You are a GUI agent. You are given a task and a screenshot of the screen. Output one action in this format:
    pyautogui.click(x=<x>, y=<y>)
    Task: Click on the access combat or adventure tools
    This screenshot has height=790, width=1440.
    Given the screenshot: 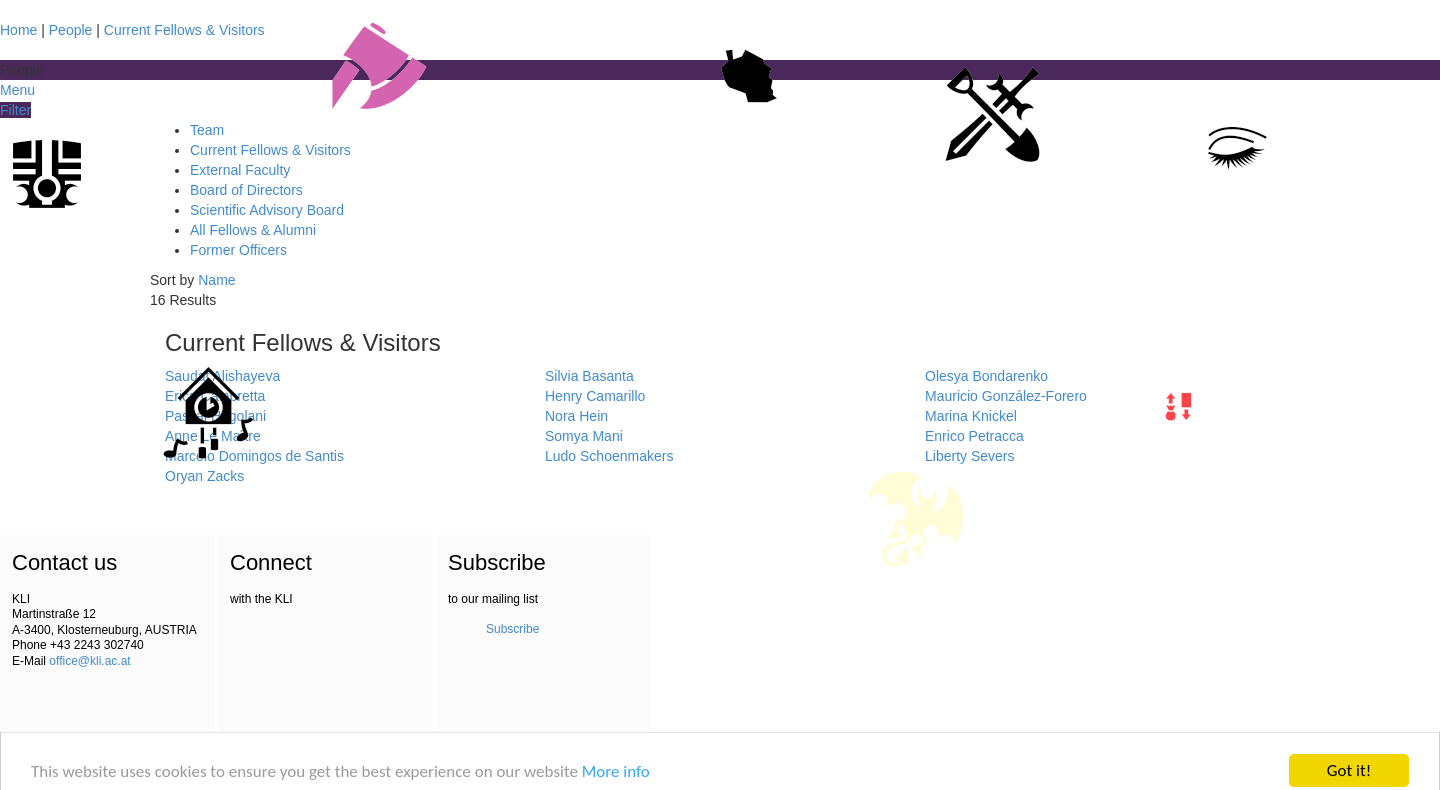 What is the action you would take?
    pyautogui.click(x=992, y=114)
    